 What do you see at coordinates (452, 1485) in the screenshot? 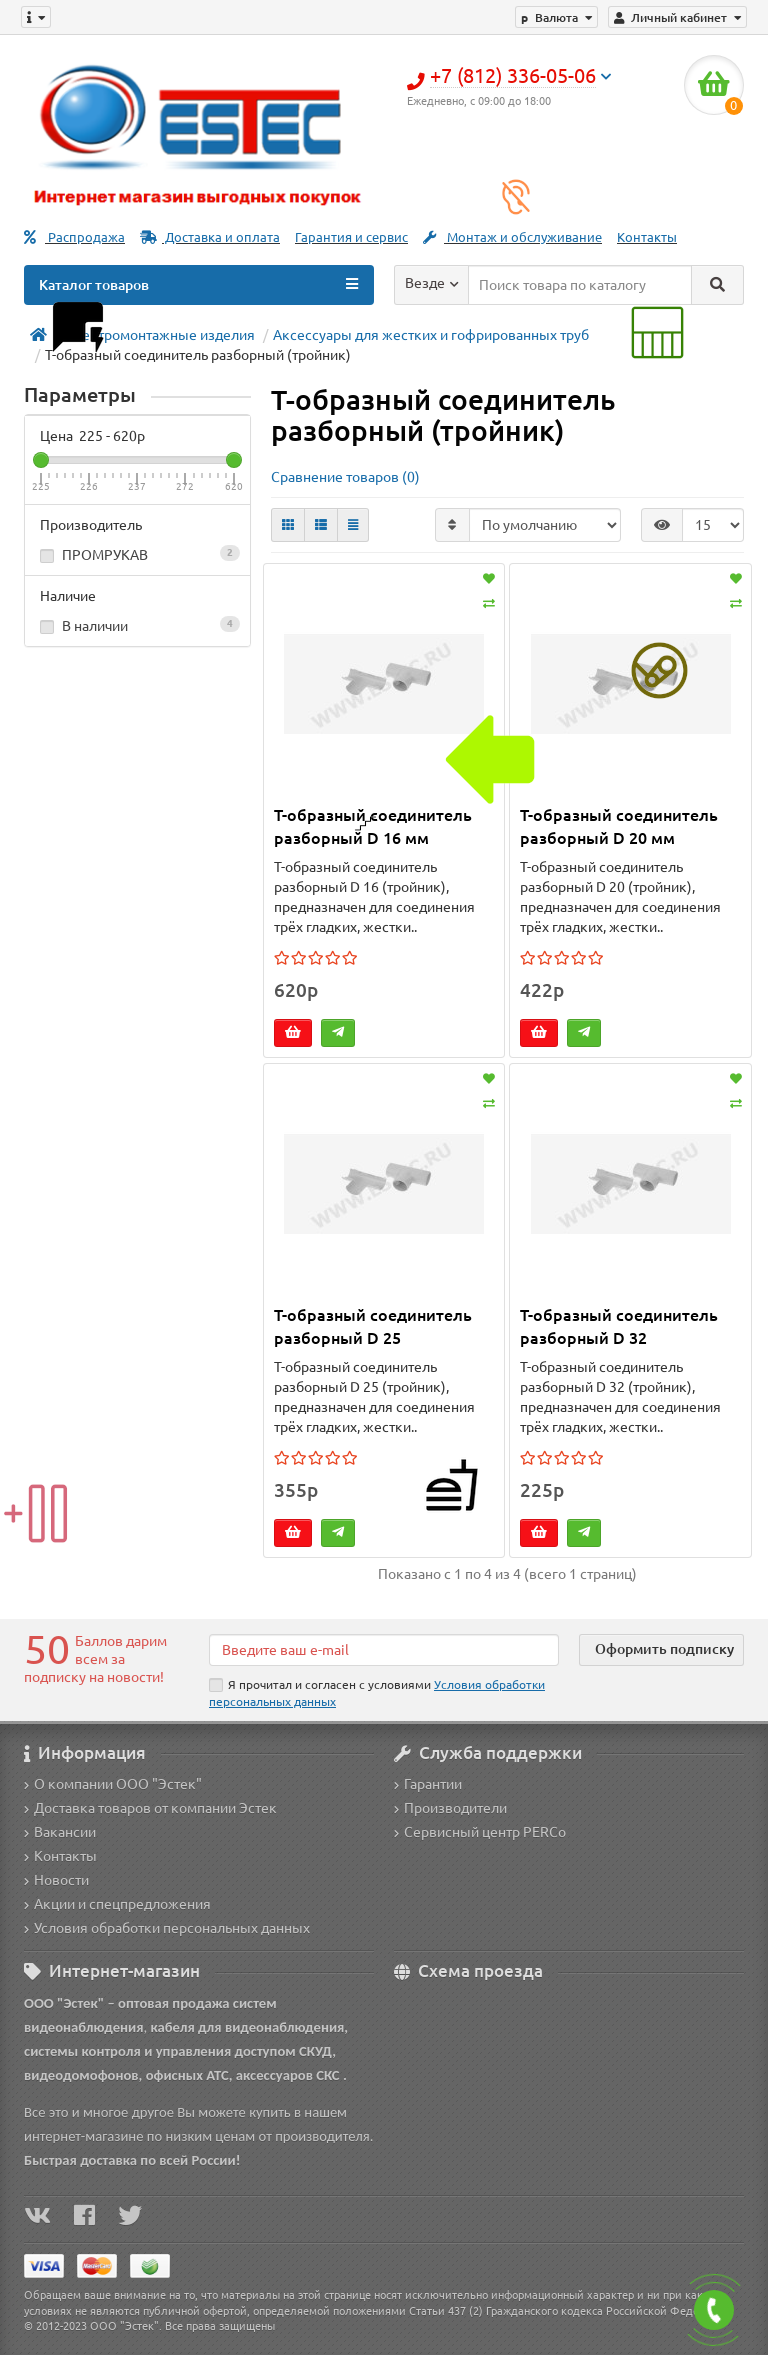
I see `find nearby fast food restaurants` at bounding box center [452, 1485].